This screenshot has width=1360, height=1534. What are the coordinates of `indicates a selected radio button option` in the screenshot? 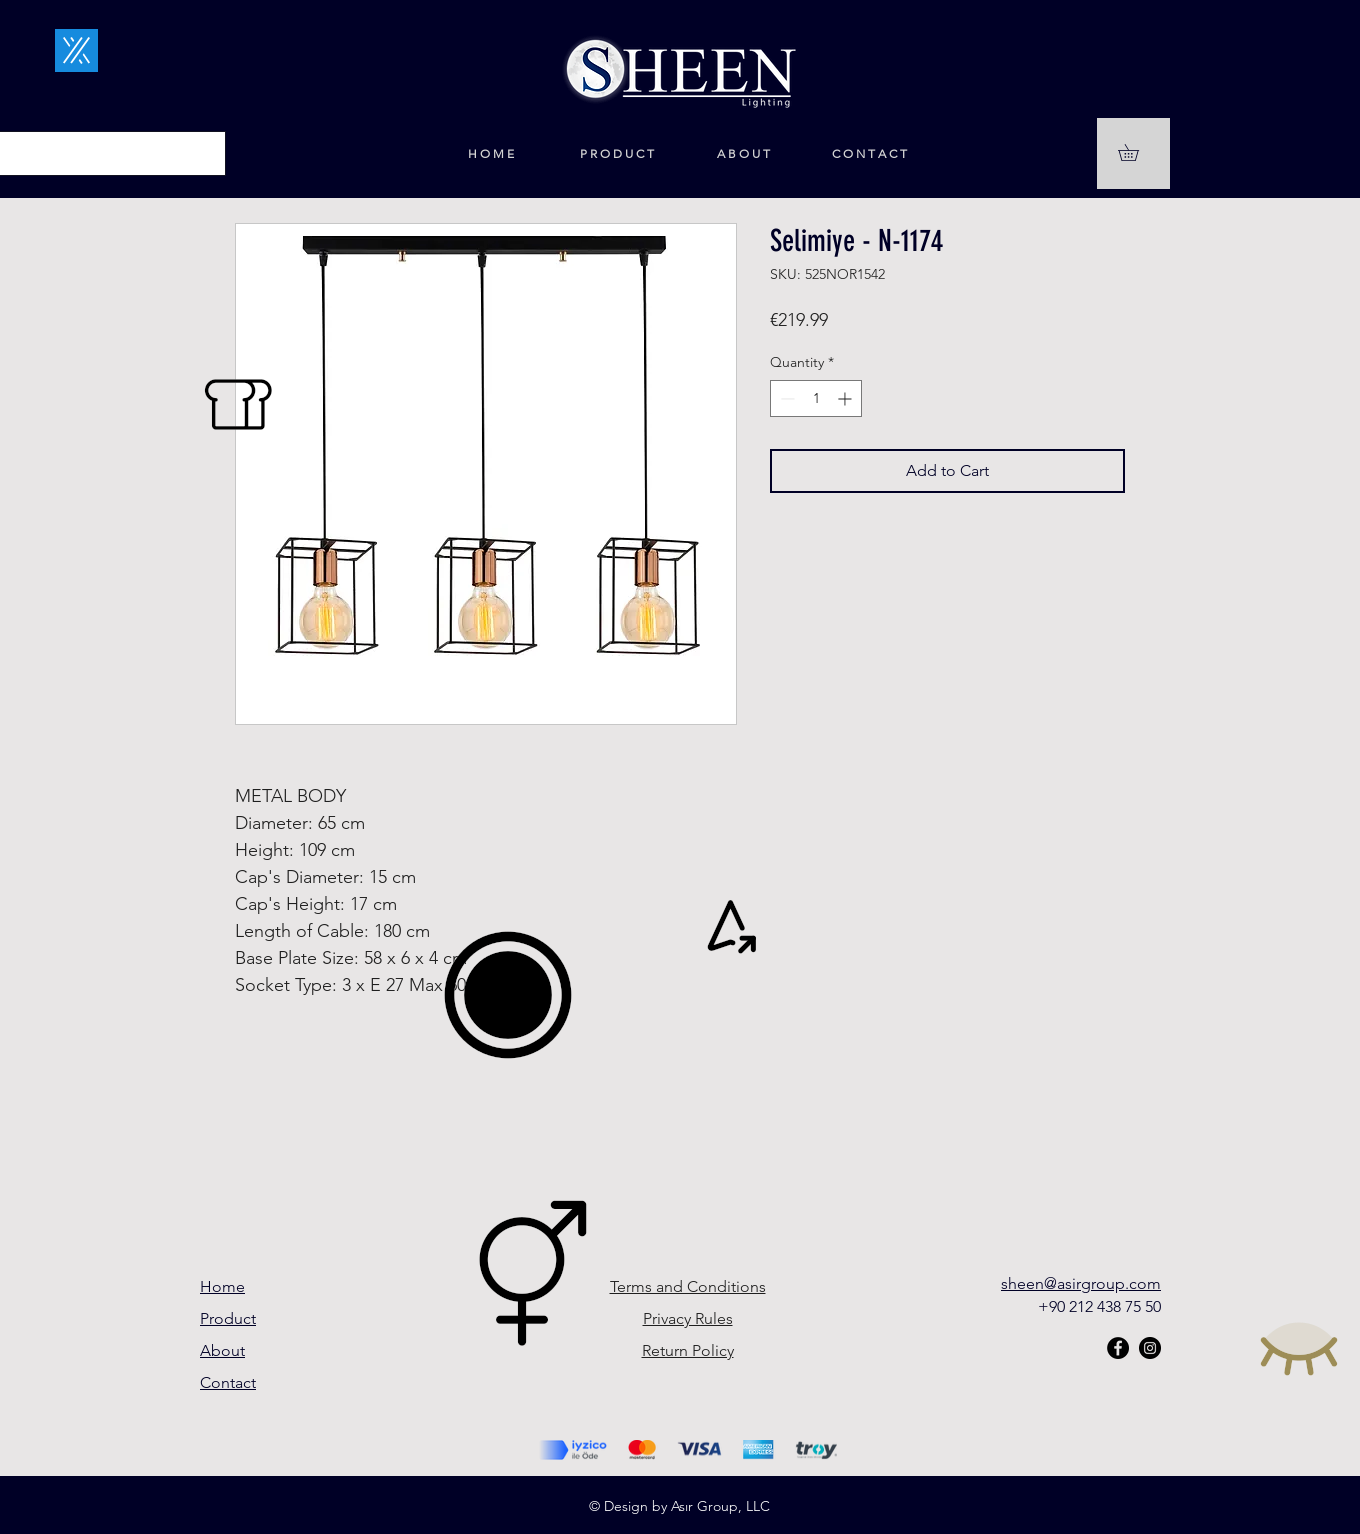 It's located at (508, 995).